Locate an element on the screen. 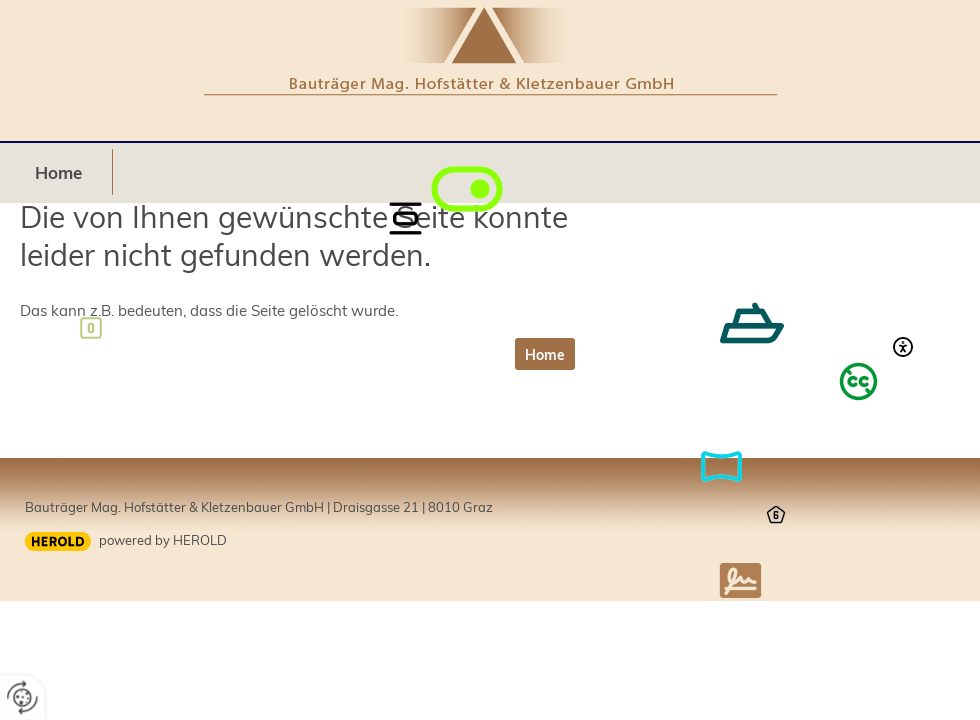 This screenshot has height=720, width=980. distribute elements evenly horizontally is located at coordinates (405, 218).